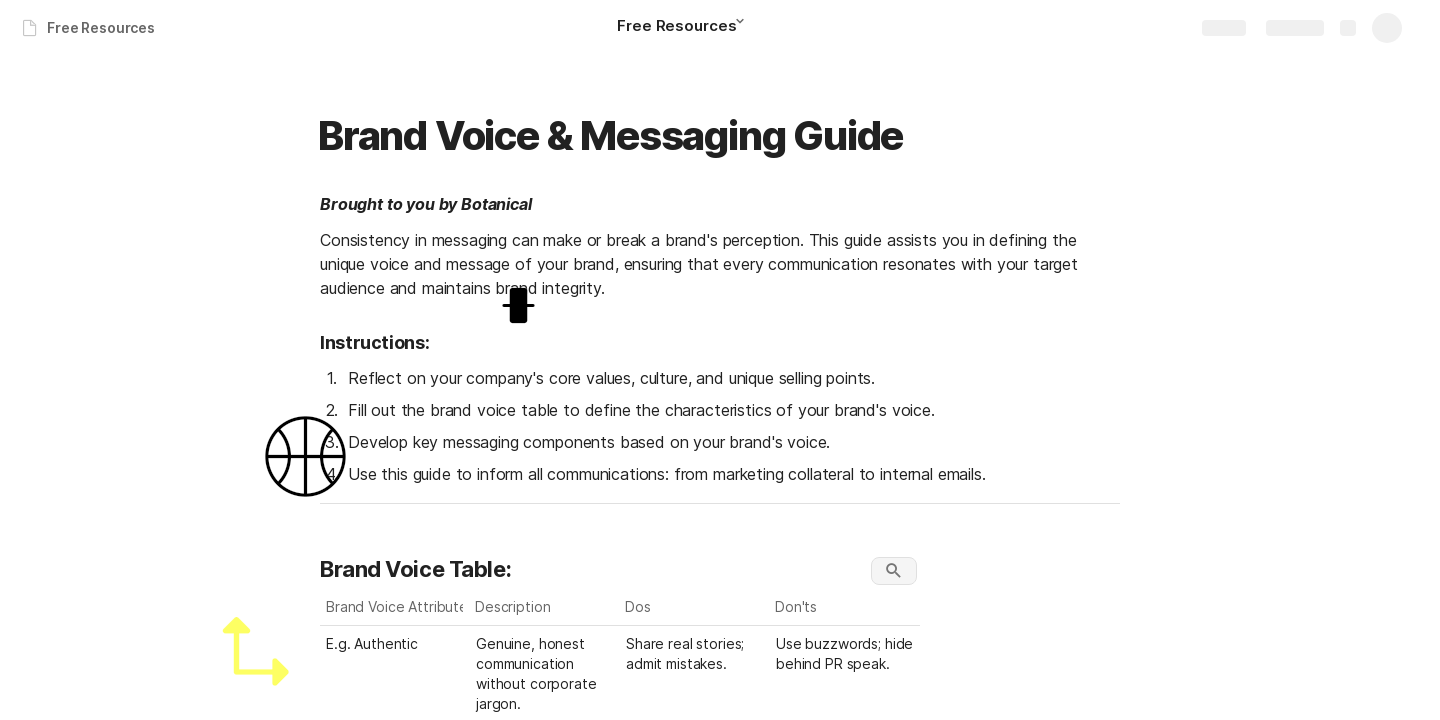  What do you see at coordinates (253, 650) in the screenshot?
I see `indicates a vector path or directional flow` at bounding box center [253, 650].